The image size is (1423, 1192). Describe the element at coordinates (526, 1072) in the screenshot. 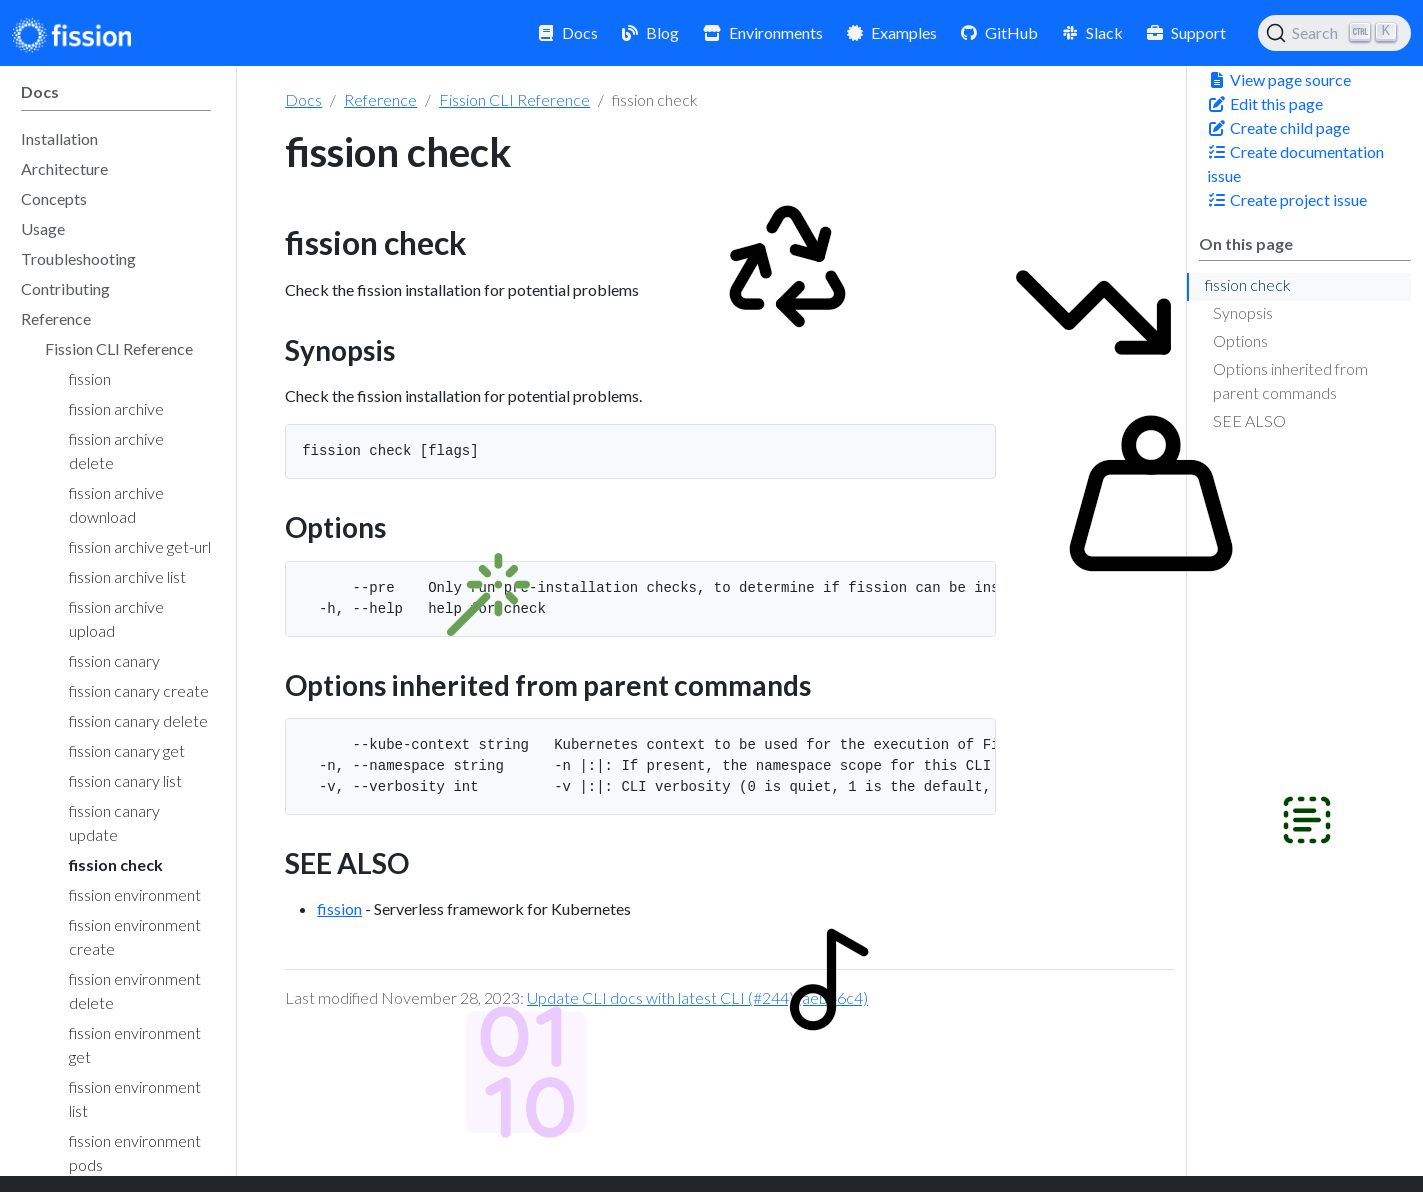

I see `view or edit binary data` at that location.